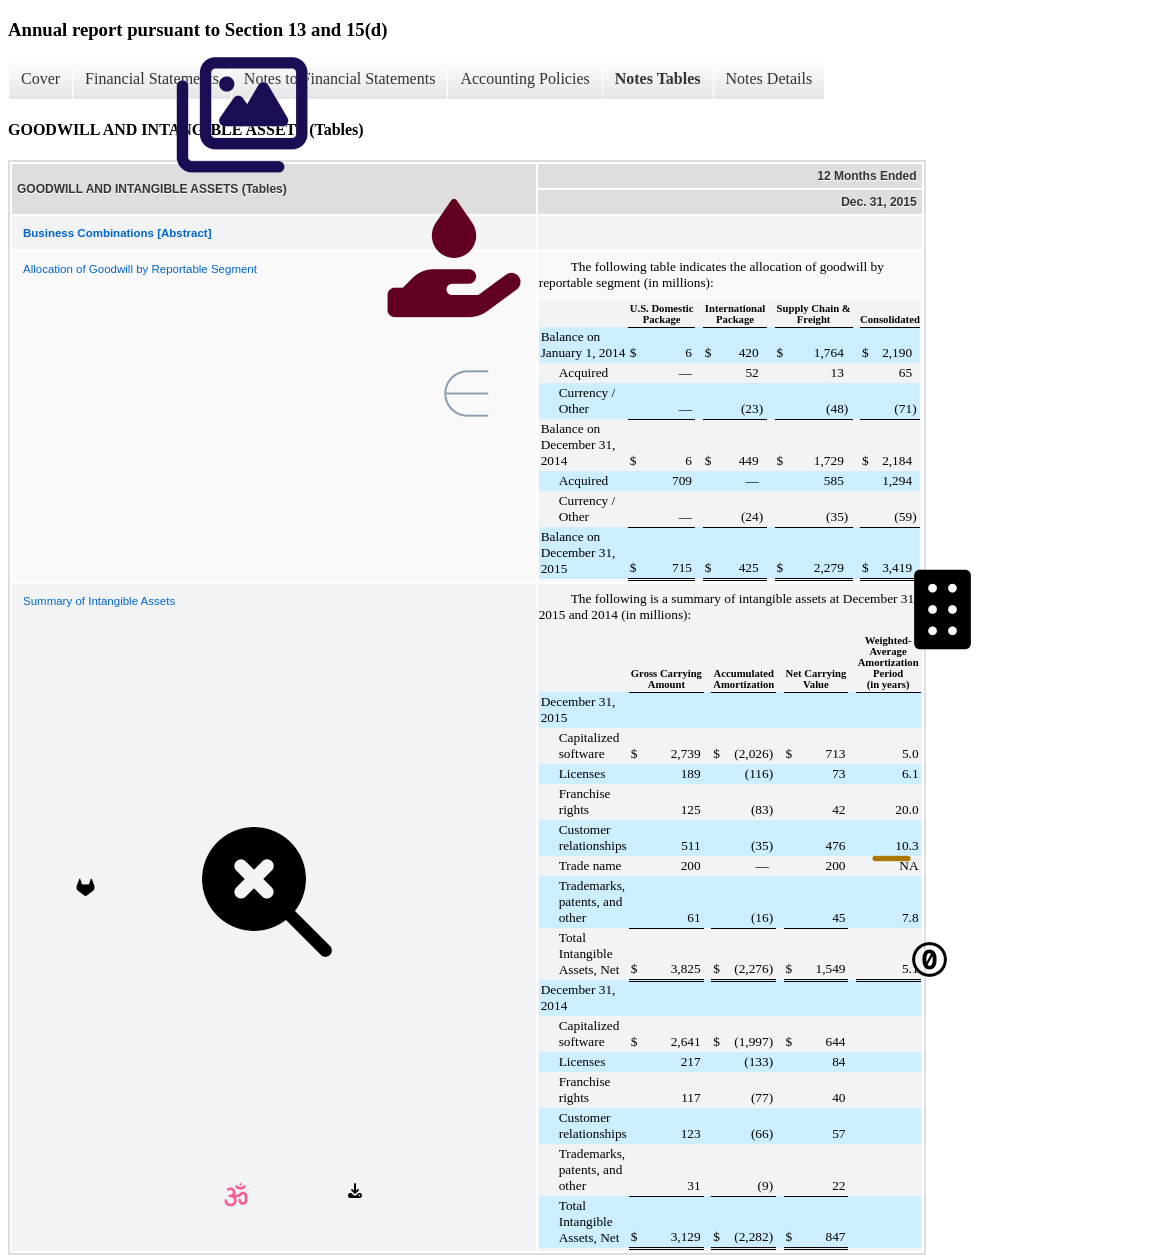  What do you see at coordinates (246, 111) in the screenshot?
I see `view photo gallery` at bounding box center [246, 111].